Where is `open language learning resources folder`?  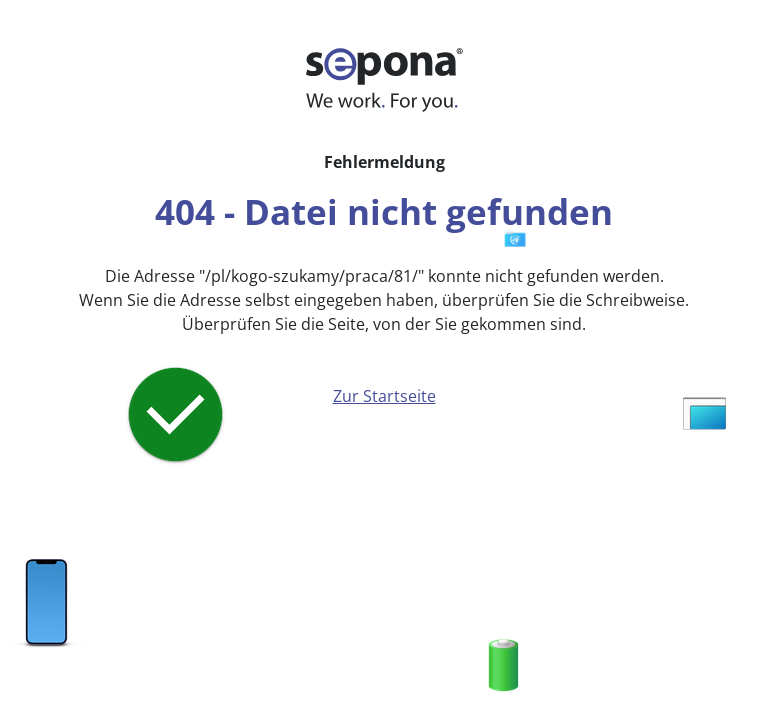 open language learning resources folder is located at coordinates (515, 239).